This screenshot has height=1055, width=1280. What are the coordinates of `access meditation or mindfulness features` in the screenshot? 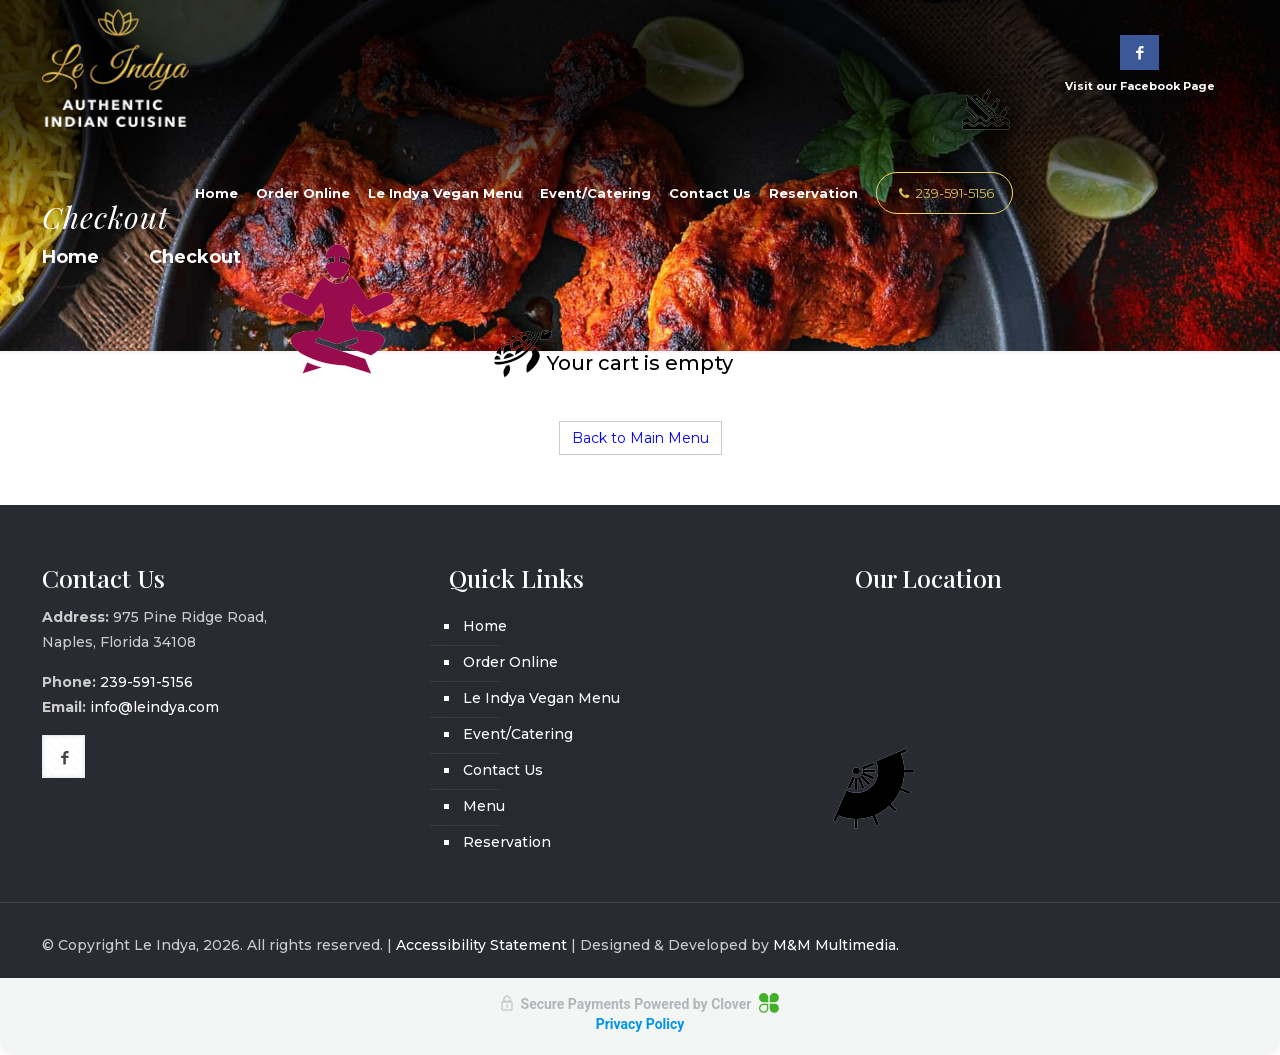 It's located at (335, 309).